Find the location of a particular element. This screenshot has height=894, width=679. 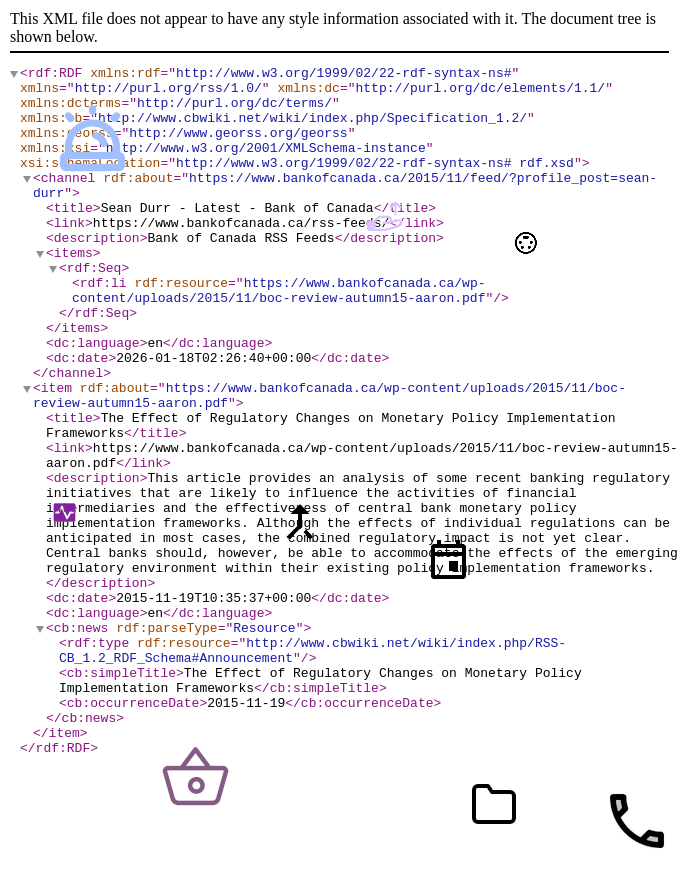

merge multiple calls into a conference call is located at coordinates (300, 522).